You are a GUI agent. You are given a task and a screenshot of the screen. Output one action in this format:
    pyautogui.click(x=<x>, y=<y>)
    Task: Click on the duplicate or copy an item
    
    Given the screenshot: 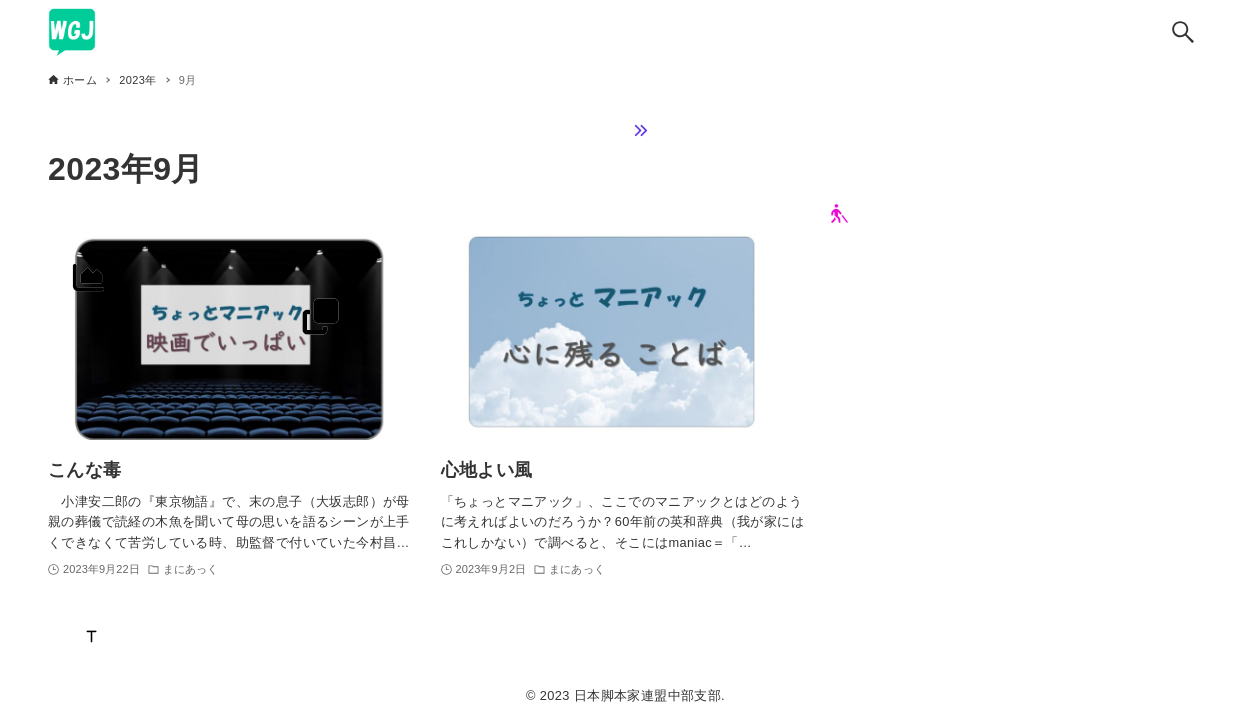 What is the action you would take?
    pyautogui.click(x=320, y=316)
    